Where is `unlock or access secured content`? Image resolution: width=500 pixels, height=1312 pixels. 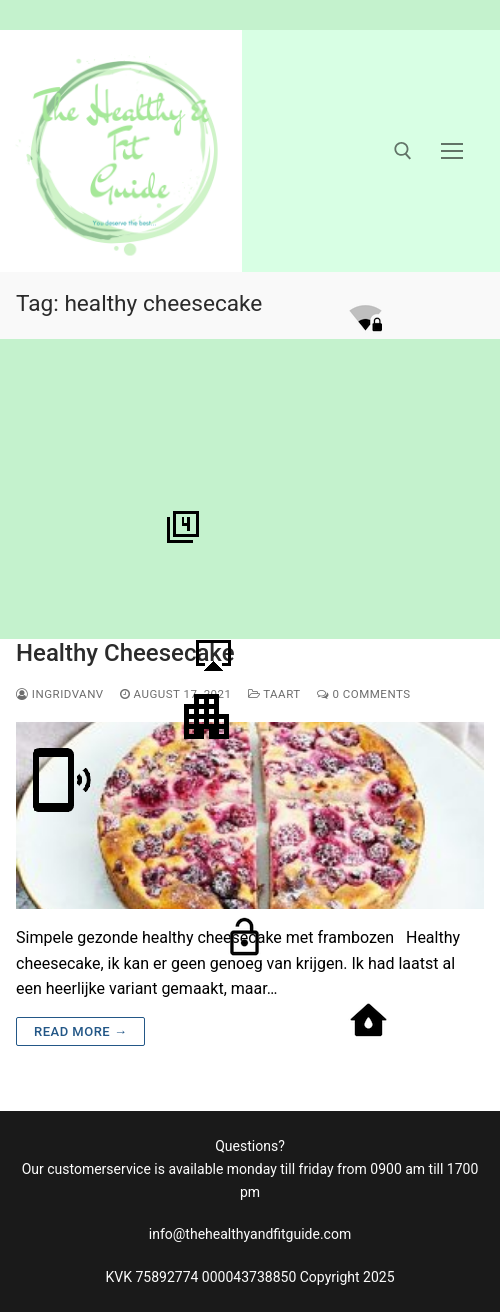
unlock or access secured content is located at coordinates (244, 937).